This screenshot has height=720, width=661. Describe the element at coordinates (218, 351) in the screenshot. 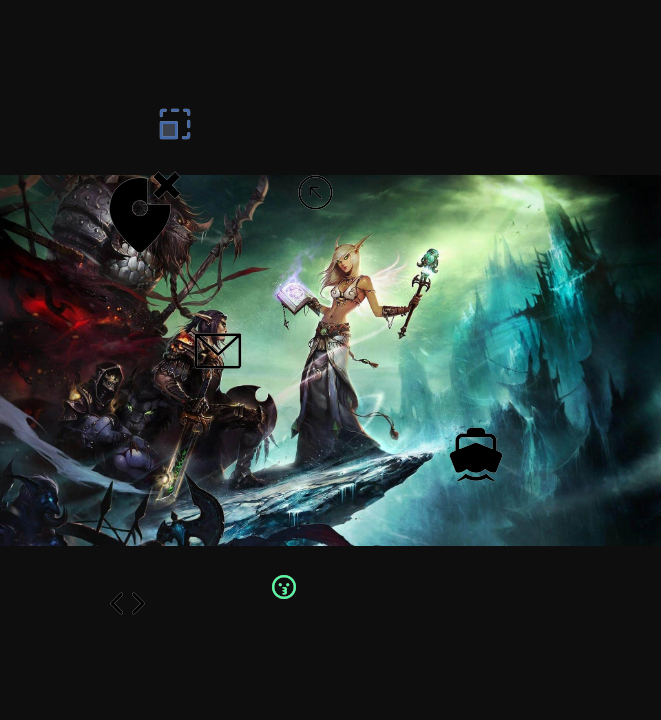

I see `open your email inbox` at that location.